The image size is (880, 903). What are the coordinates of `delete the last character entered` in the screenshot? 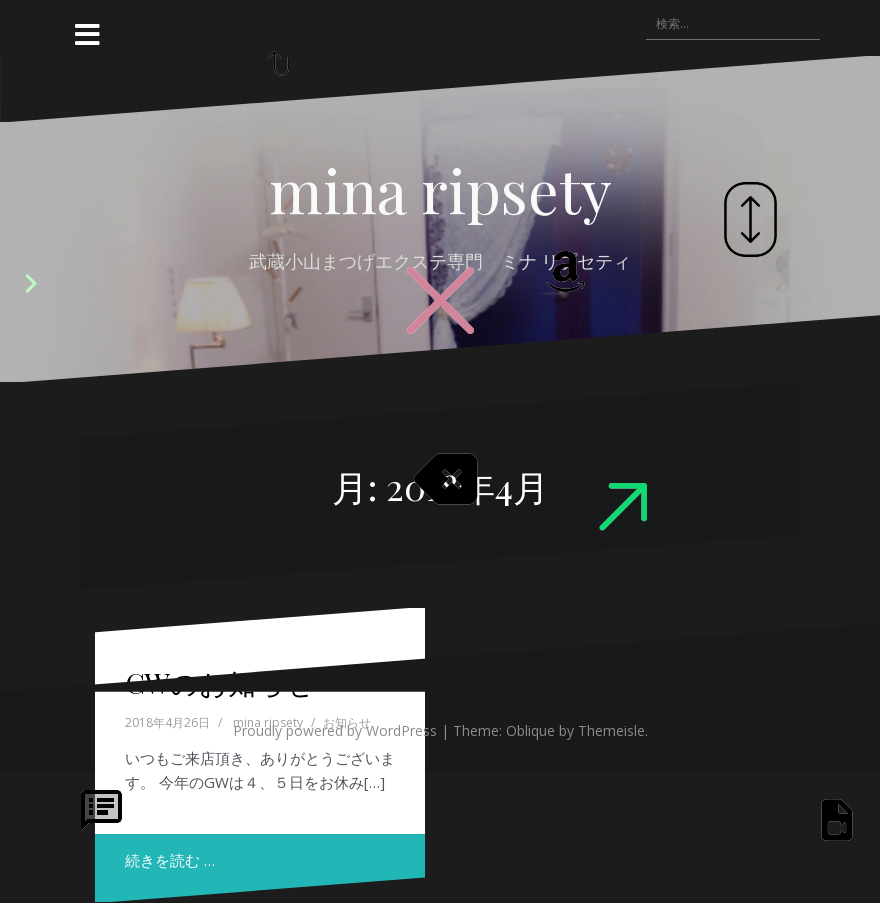 It's located at (445, 479).